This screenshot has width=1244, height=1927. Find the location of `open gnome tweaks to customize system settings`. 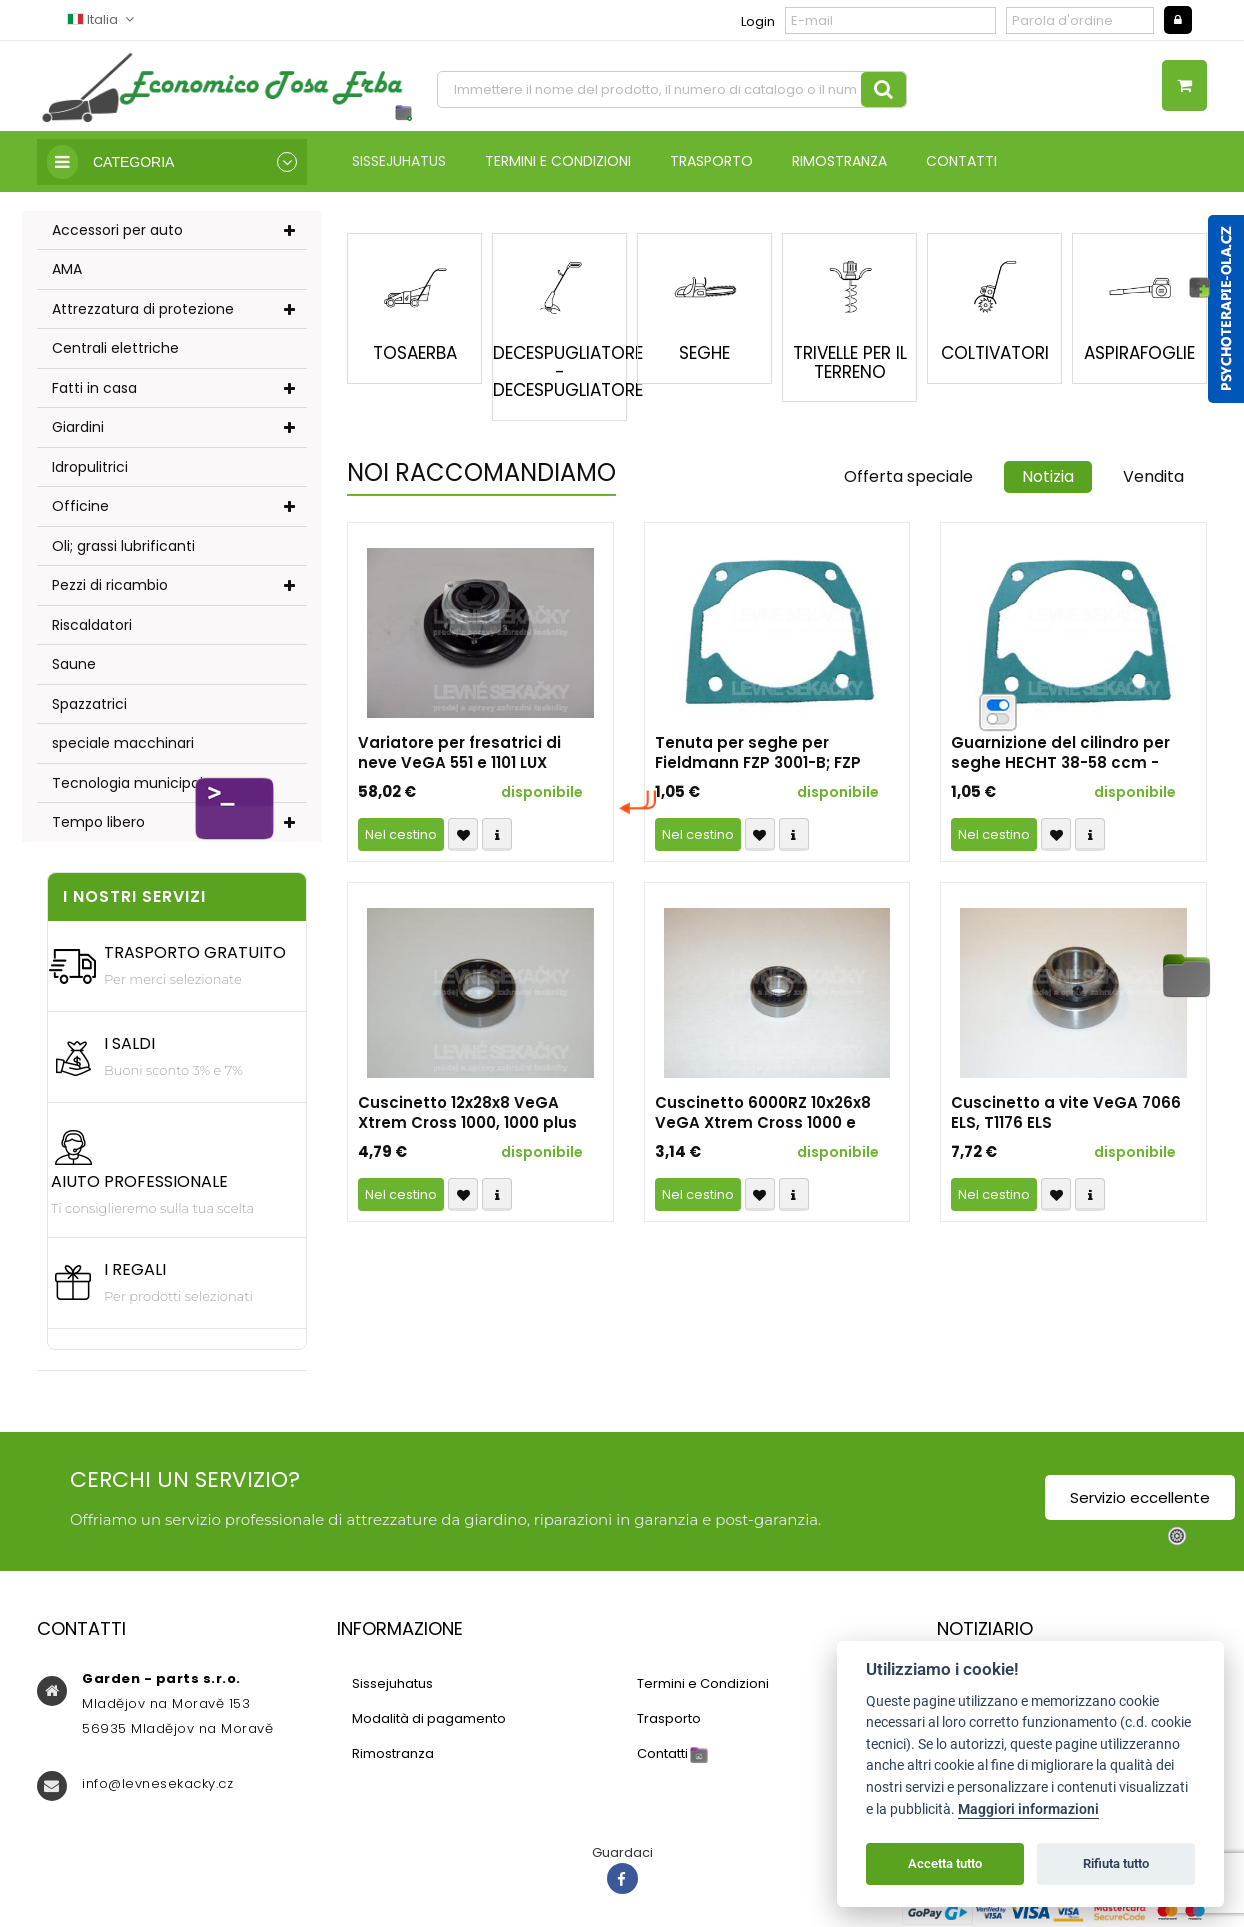

open gnome tweaks to customize system settings is located at coordinates (998, 712).